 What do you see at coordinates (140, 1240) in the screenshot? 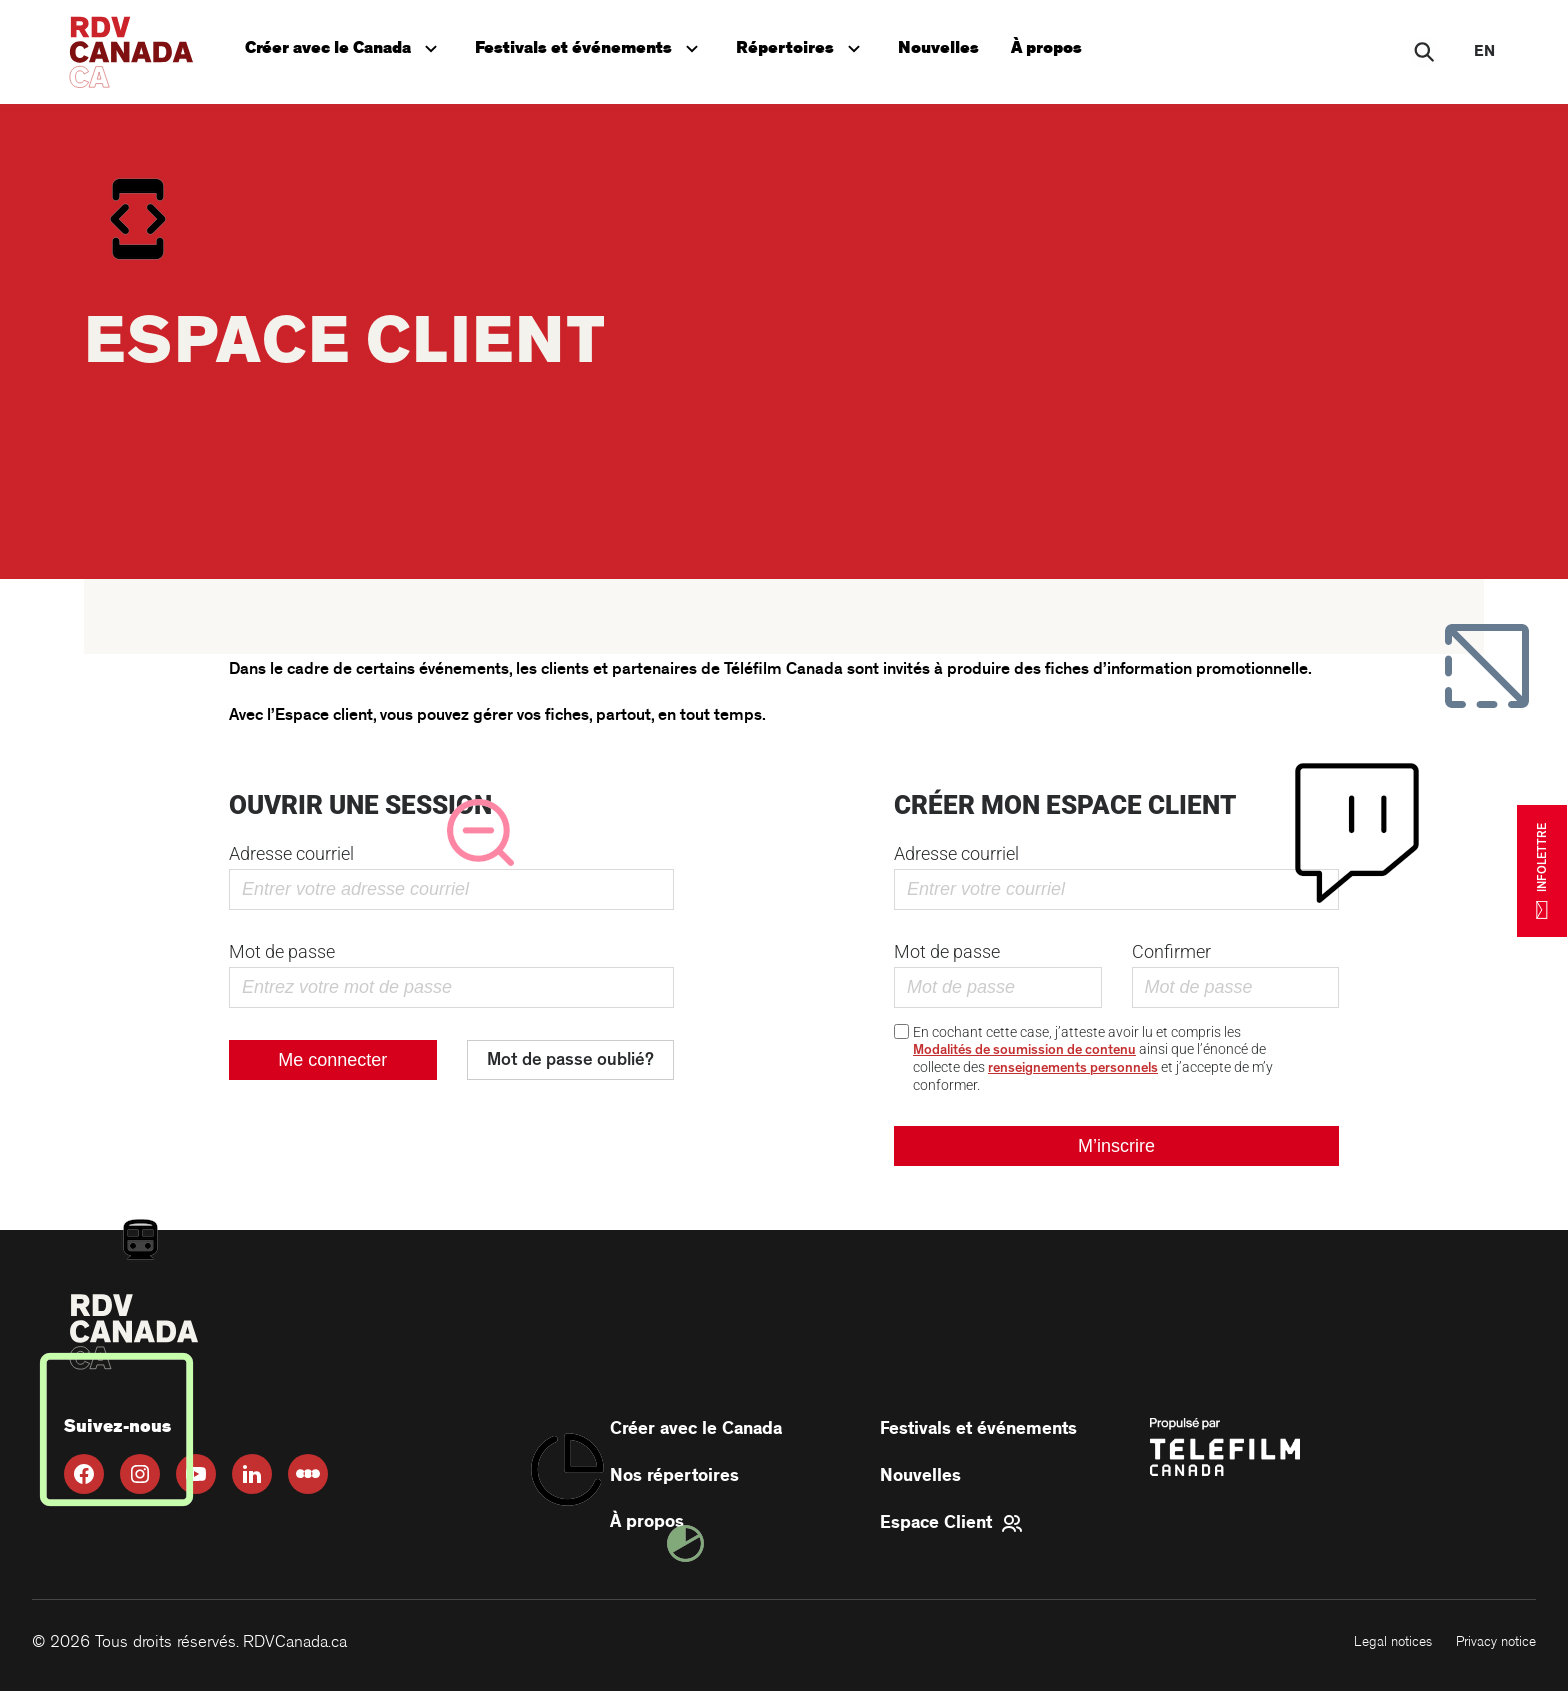
I see `get public transit directions` at bounding box center [140, 1240].